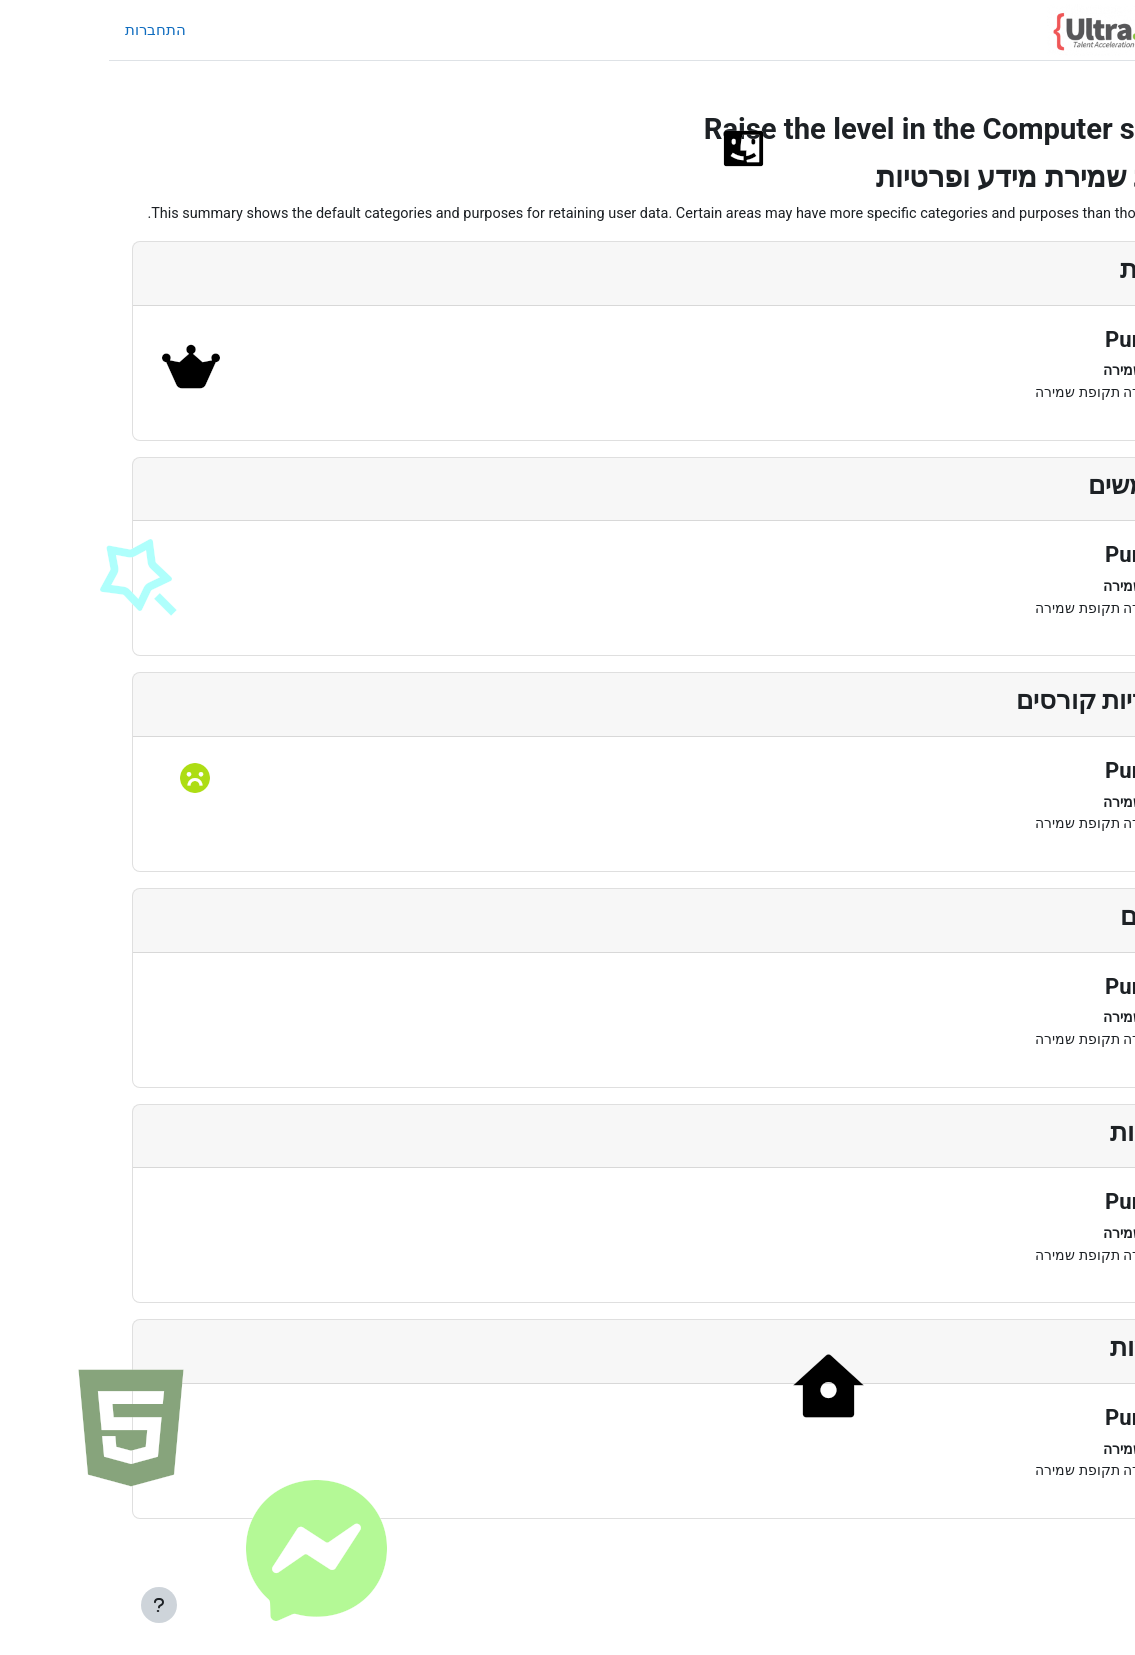 The width and height of the screenshot is (1135, 1655). Describe the element at coordinates (743, 148) in the screenshot. I see `open finder to browse files and folders` at that location.